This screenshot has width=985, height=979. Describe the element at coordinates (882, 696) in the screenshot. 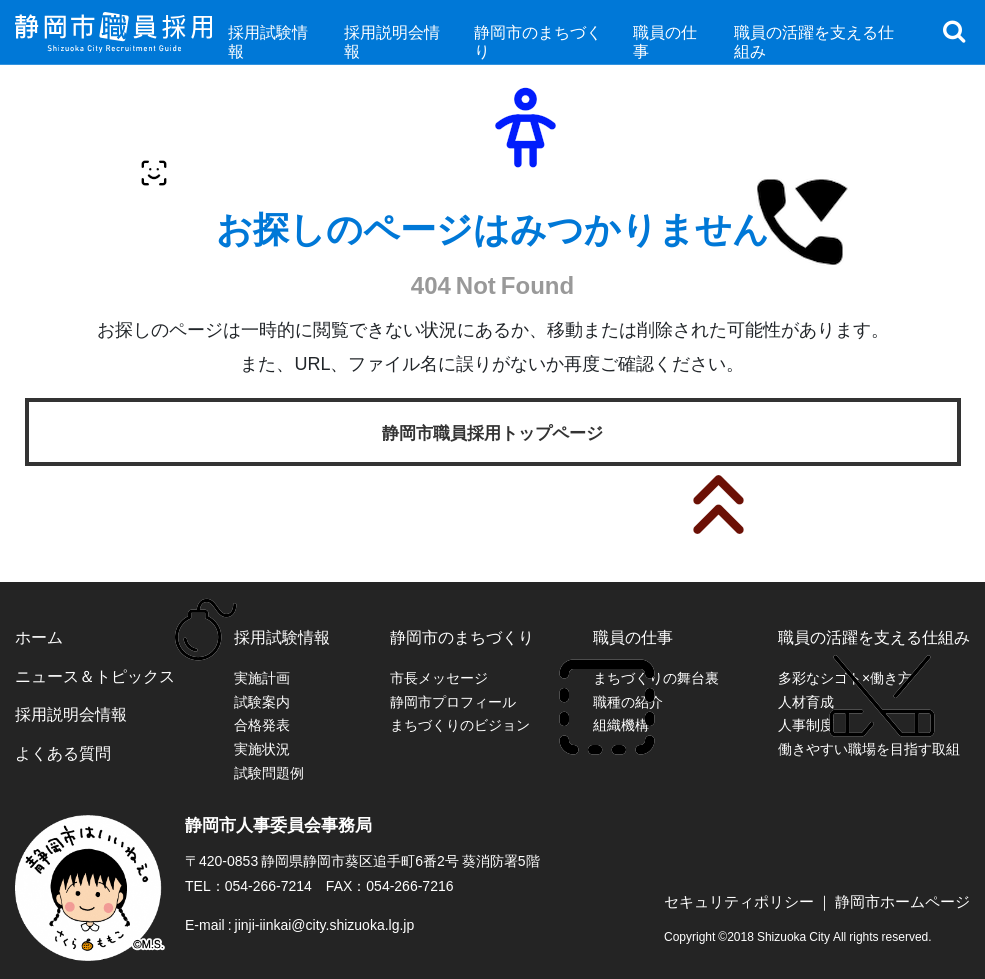

I see `view hockey scores or game updates` at that location.